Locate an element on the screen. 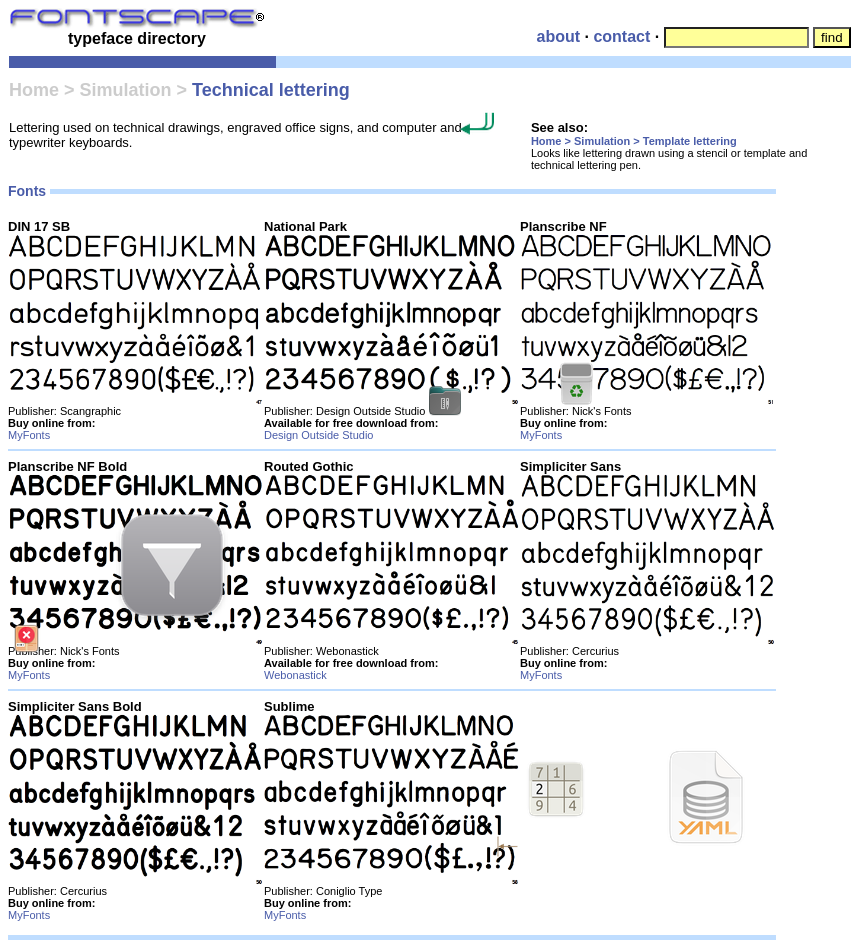 This screenshot has height=949, width=851. access your templates folder is located at coordinates (445, 400).